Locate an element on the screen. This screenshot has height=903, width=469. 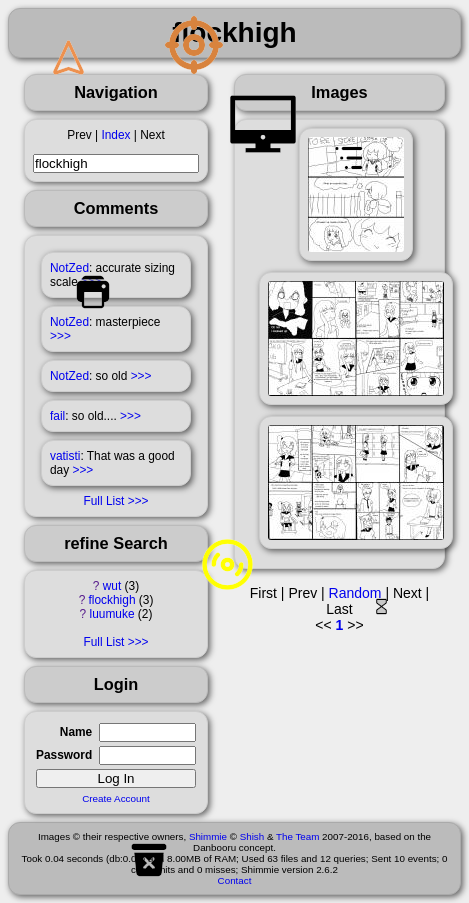
center map on current location is located at coordinates (194, 45).